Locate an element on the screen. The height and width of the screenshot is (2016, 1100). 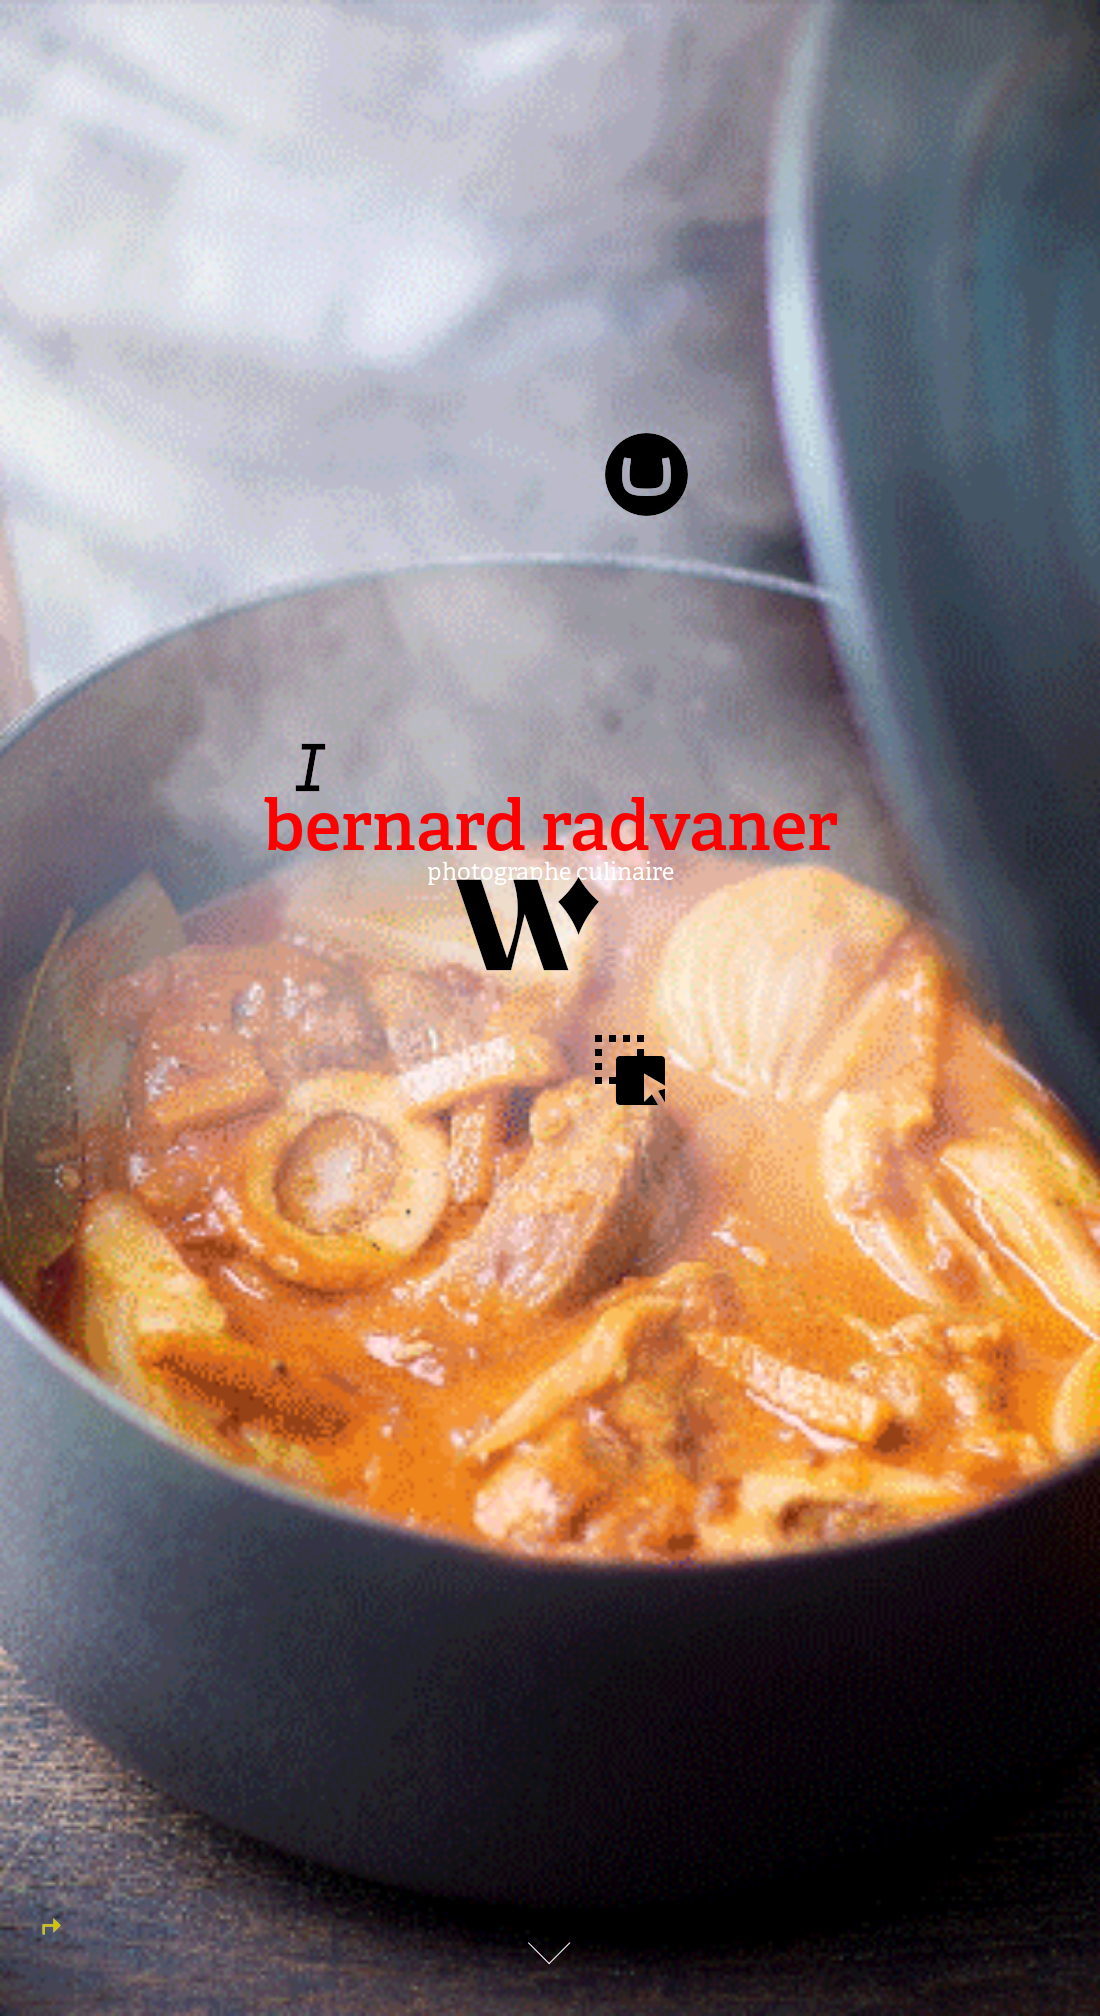
drag and drop to reposition element is located at coordinates (630, 1070).